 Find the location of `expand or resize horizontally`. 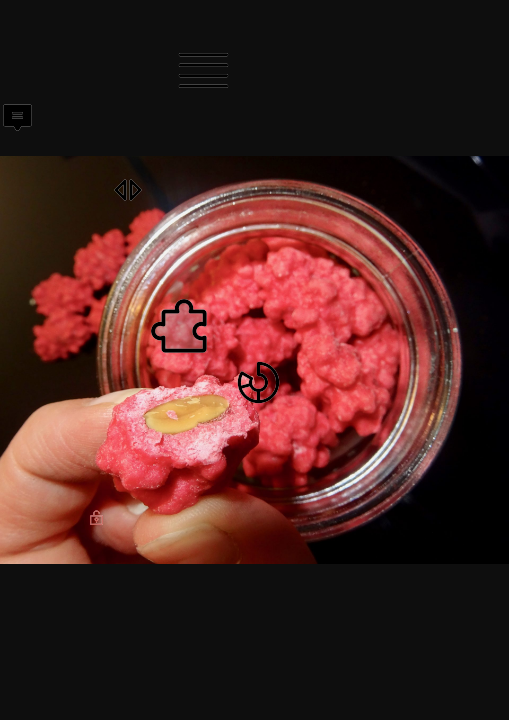

expand or resize horizontally is located at coordinates (128, 190).